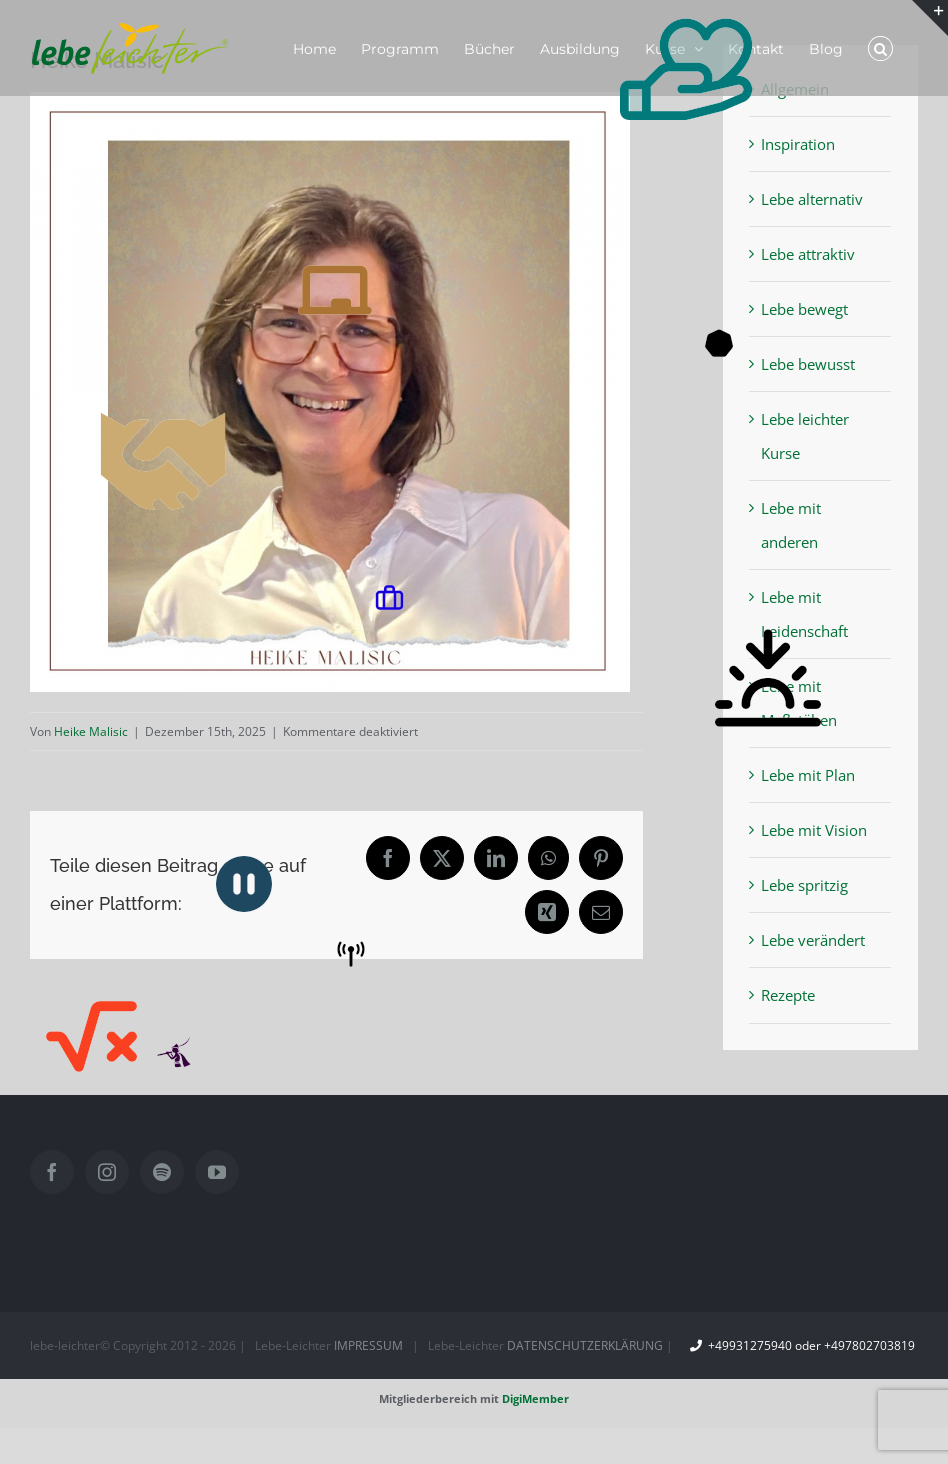 The width and height of the screenshot is (948, 1464). I want to click on pied piper logo, so click(174, 1052).